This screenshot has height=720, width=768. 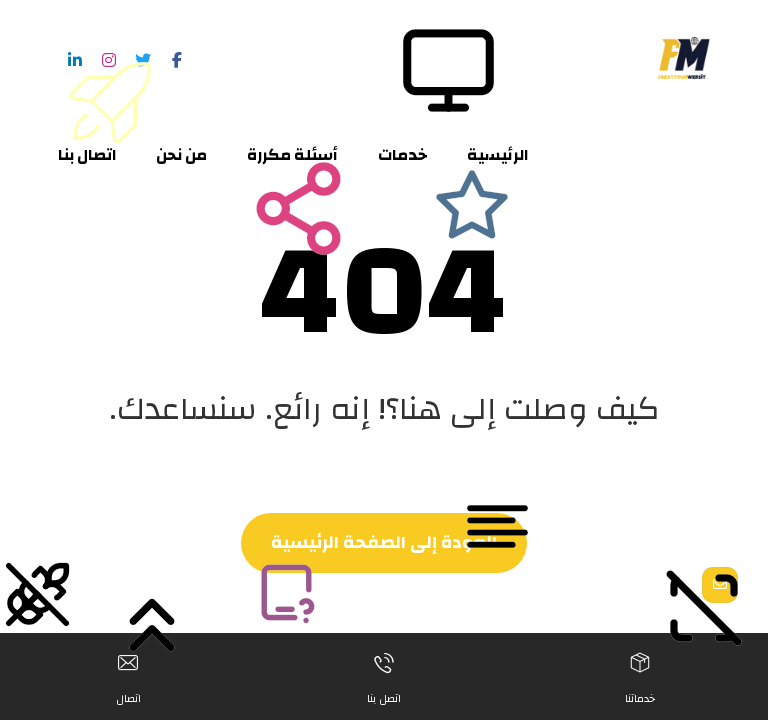 What do you see at coordinates (37, 594) in the screenshot?
I see `indicates gluten-free option` at bounding box center [37, 594].